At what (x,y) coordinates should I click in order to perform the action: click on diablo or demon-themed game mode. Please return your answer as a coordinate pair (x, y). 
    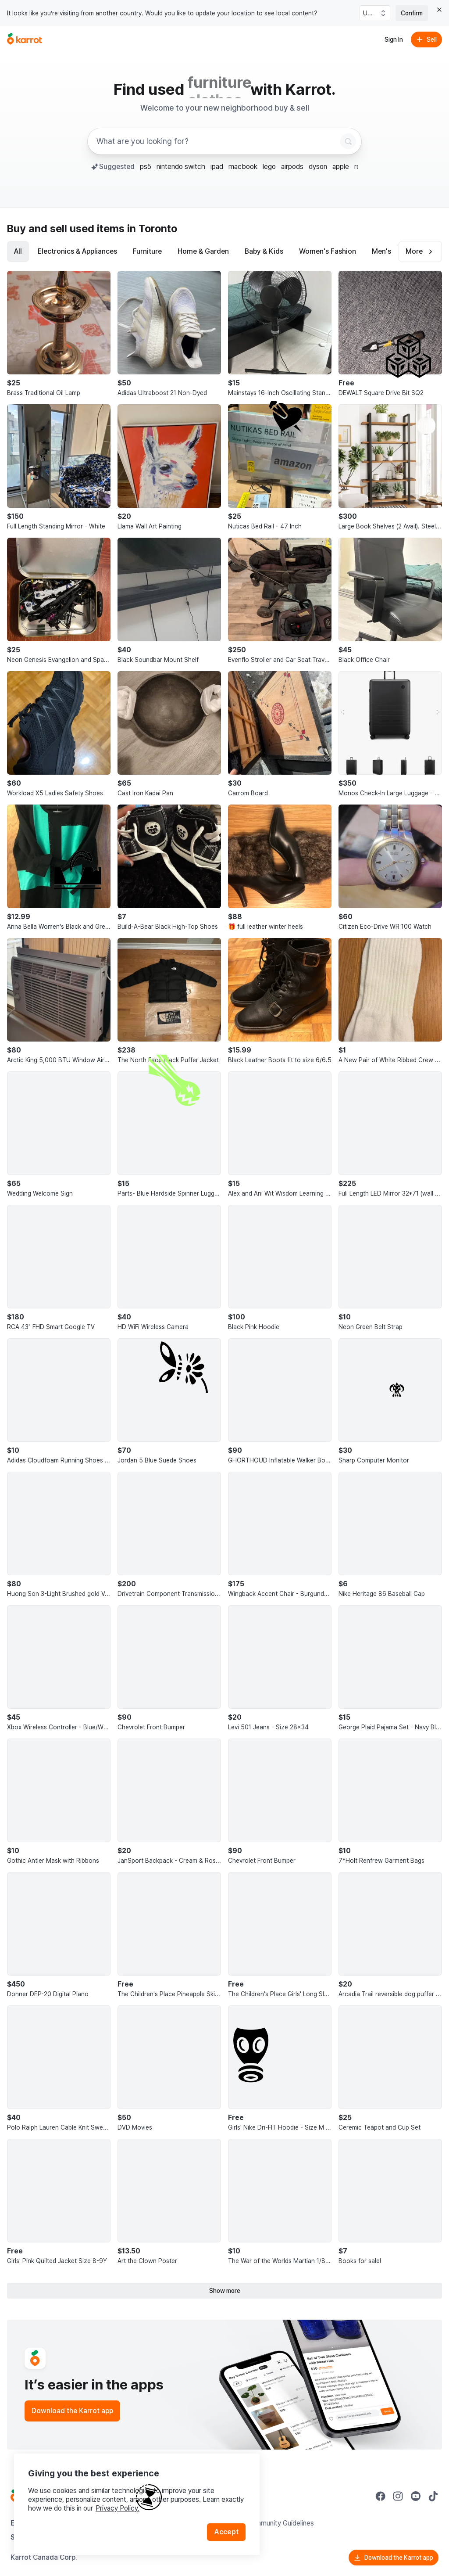
    Looking at the image, I should click on (397, 1390).